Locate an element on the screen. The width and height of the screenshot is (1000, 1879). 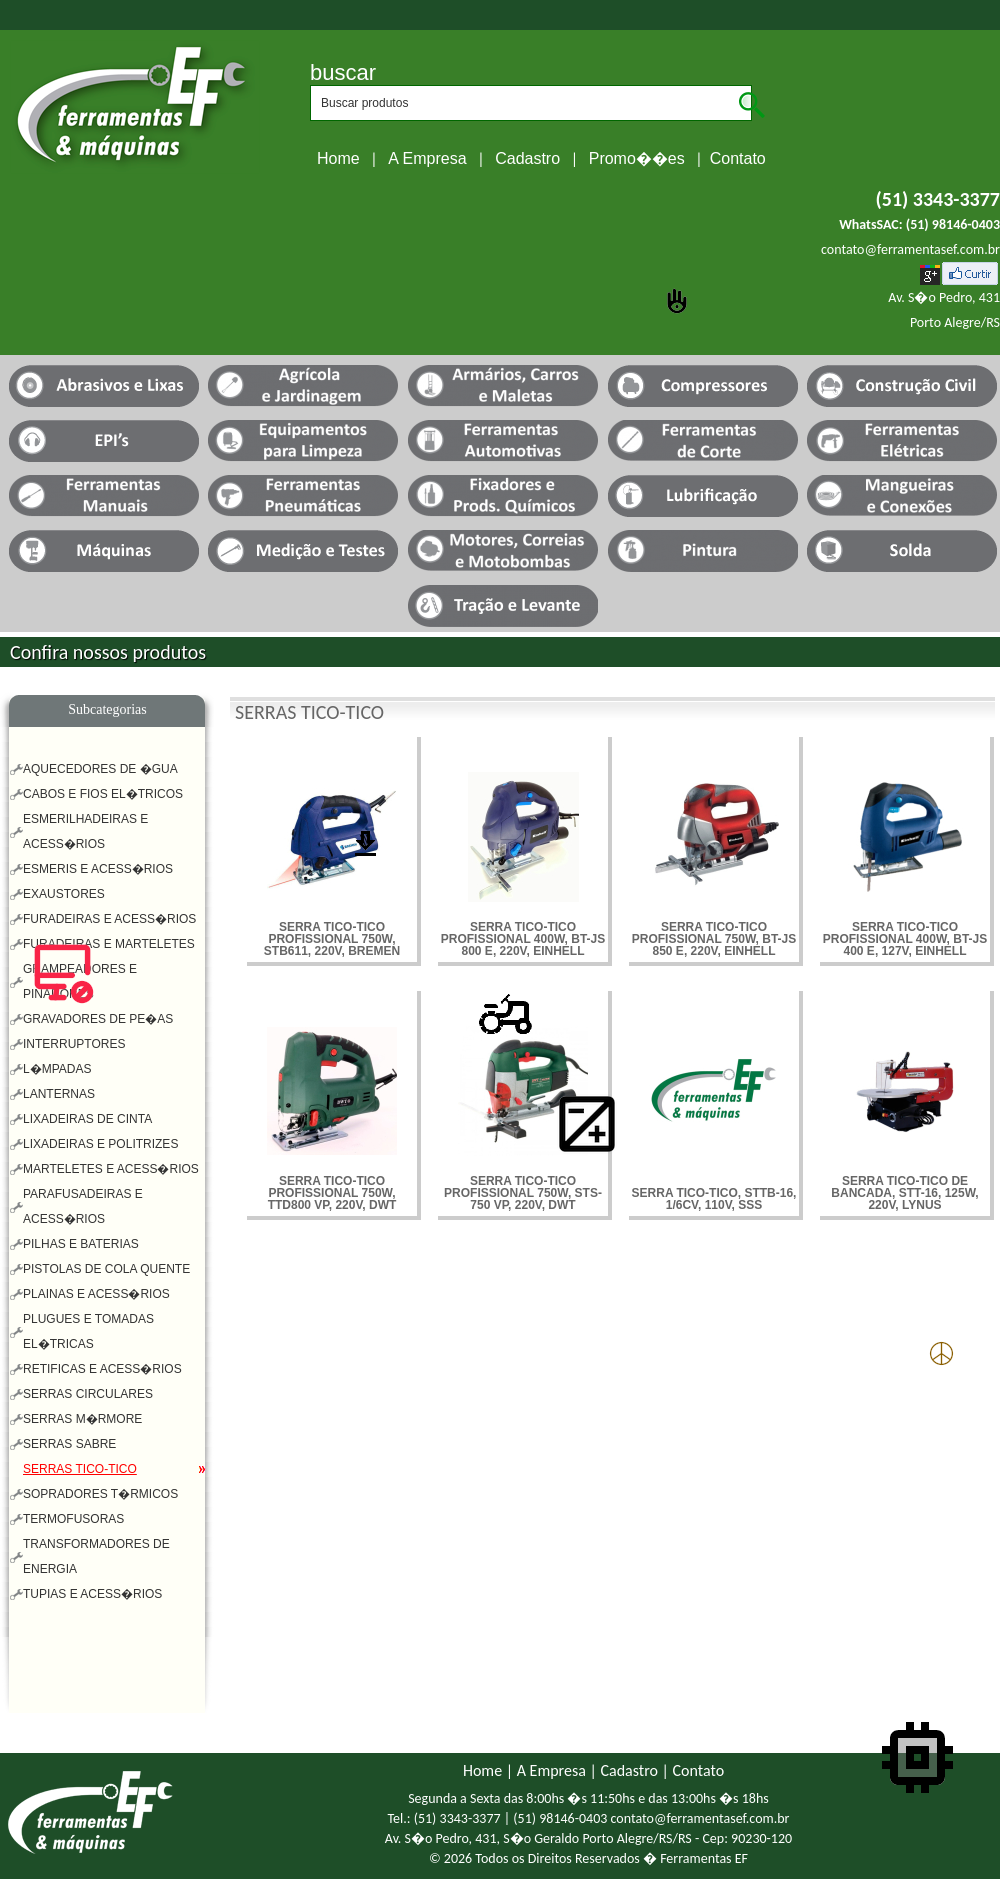
download a file is located at coordinates (365, 844).